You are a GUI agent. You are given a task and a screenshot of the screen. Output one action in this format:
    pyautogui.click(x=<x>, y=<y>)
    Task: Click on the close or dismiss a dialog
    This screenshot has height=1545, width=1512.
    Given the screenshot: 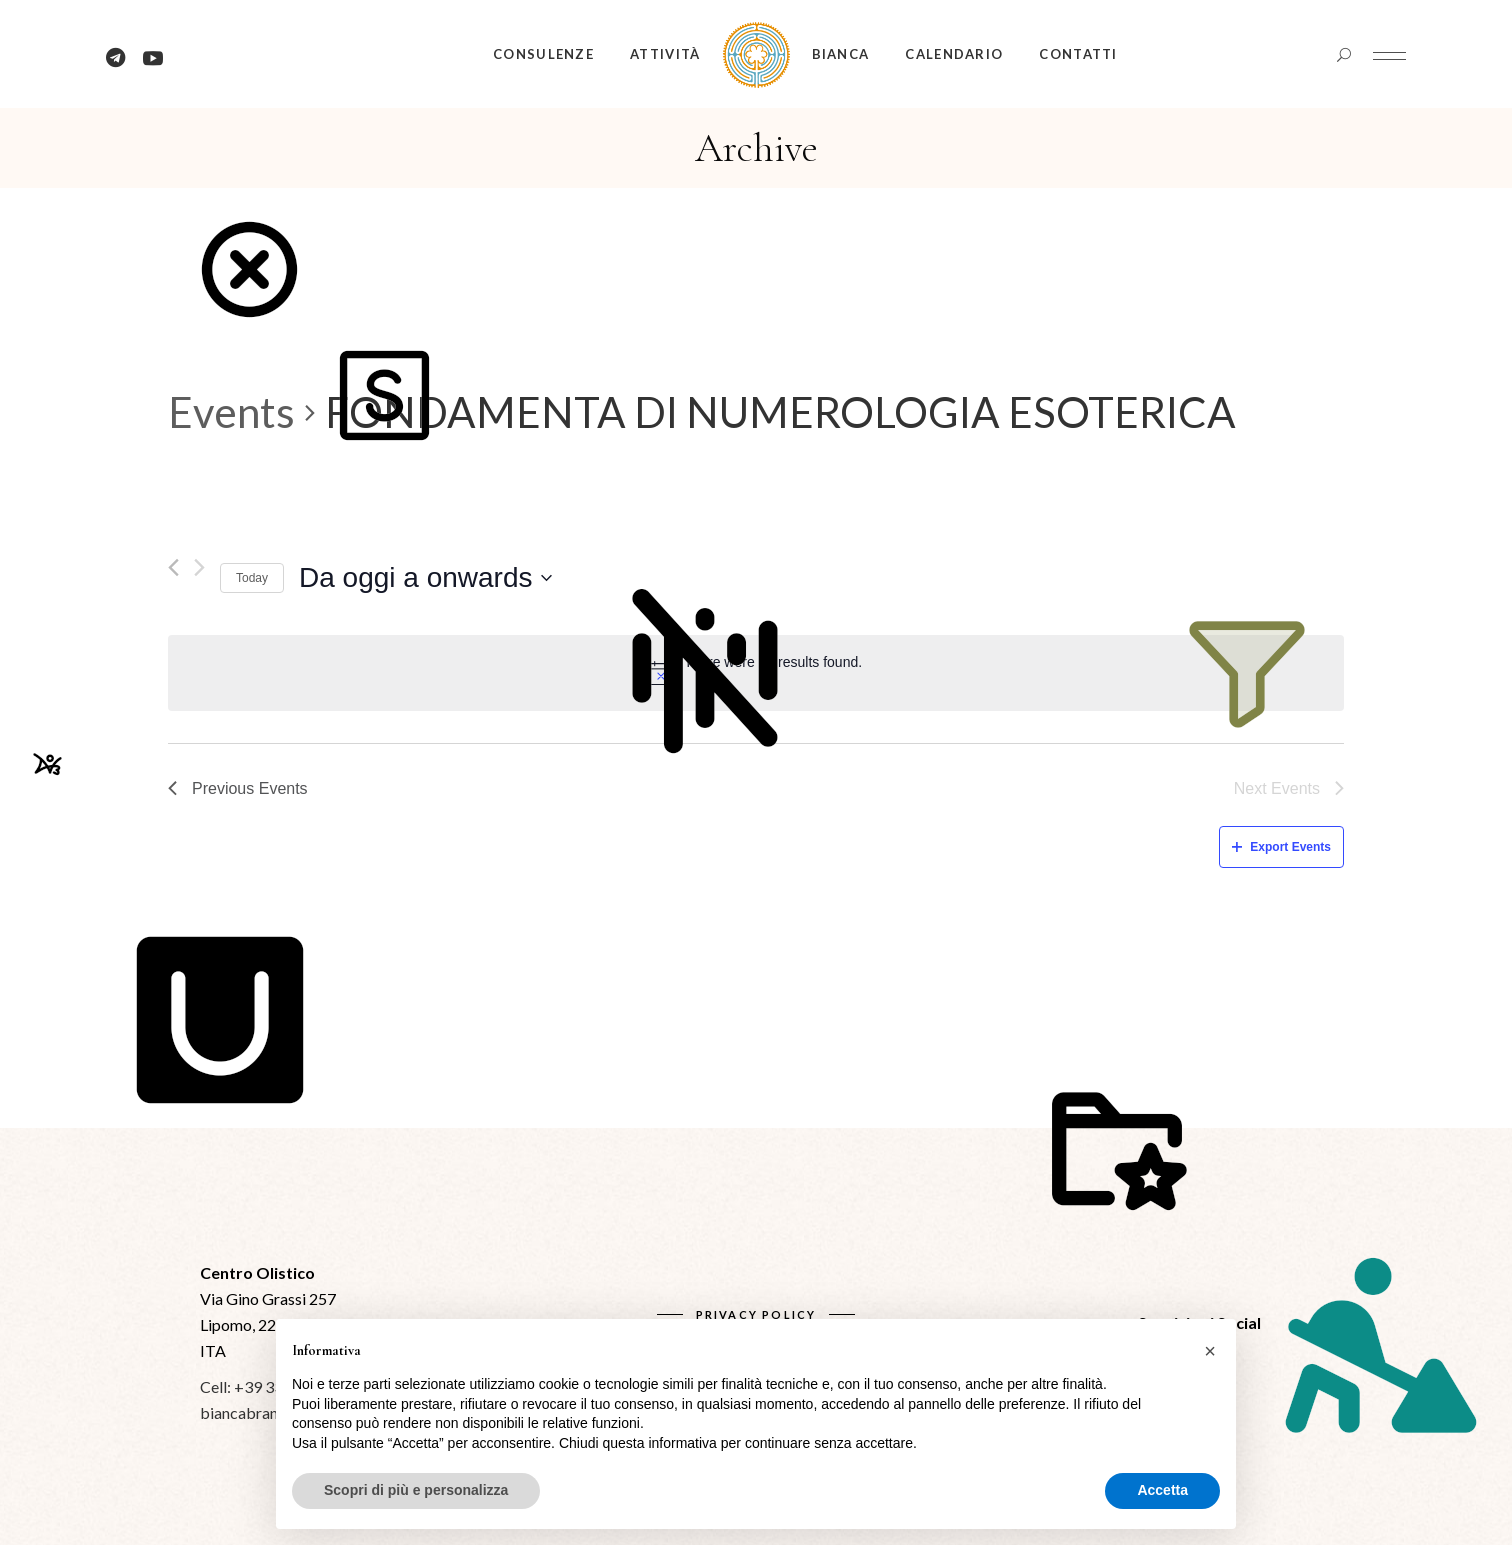 What is the action you would take?
    pyautogui.click(x=249, y=269)
    